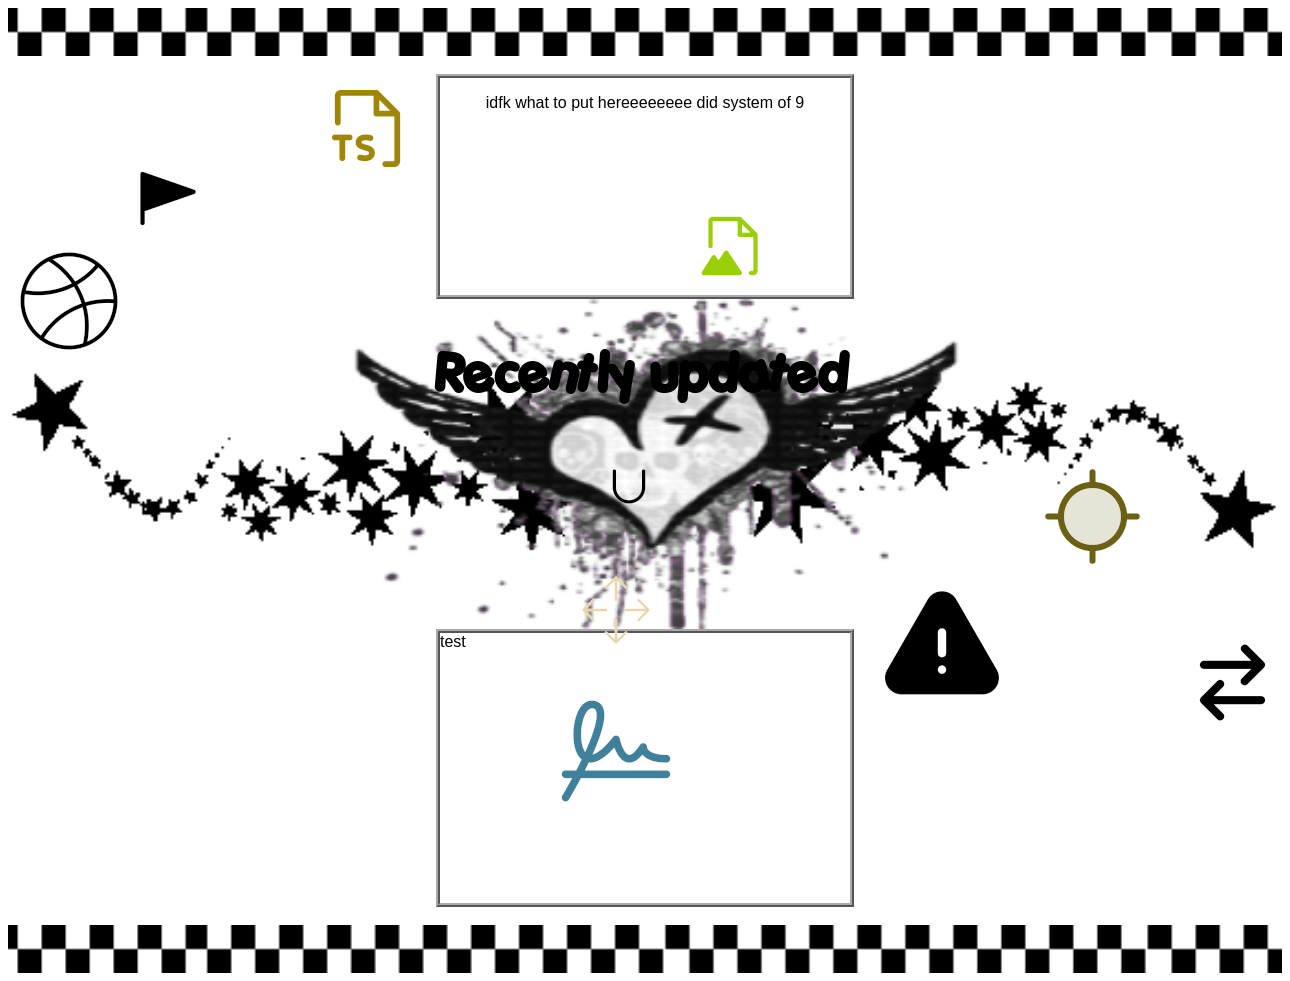  What do you see at coordinates (616, 610) in the screenshot?
I see `expand content to full screen` at bounding box center [616, 610].